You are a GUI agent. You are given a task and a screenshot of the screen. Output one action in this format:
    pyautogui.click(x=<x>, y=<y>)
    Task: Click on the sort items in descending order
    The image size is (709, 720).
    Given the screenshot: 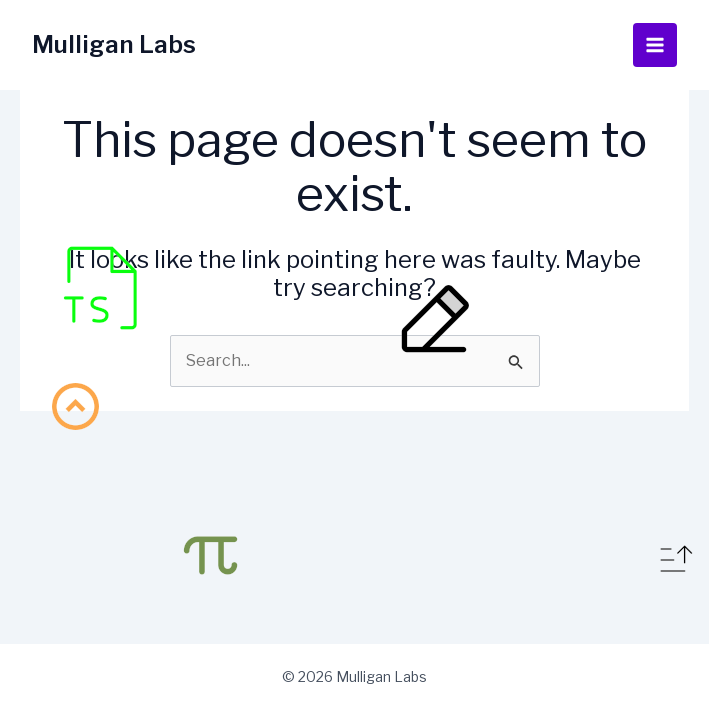 What is the action you would take?
    pyautogui.click(x=675, y=560)
    